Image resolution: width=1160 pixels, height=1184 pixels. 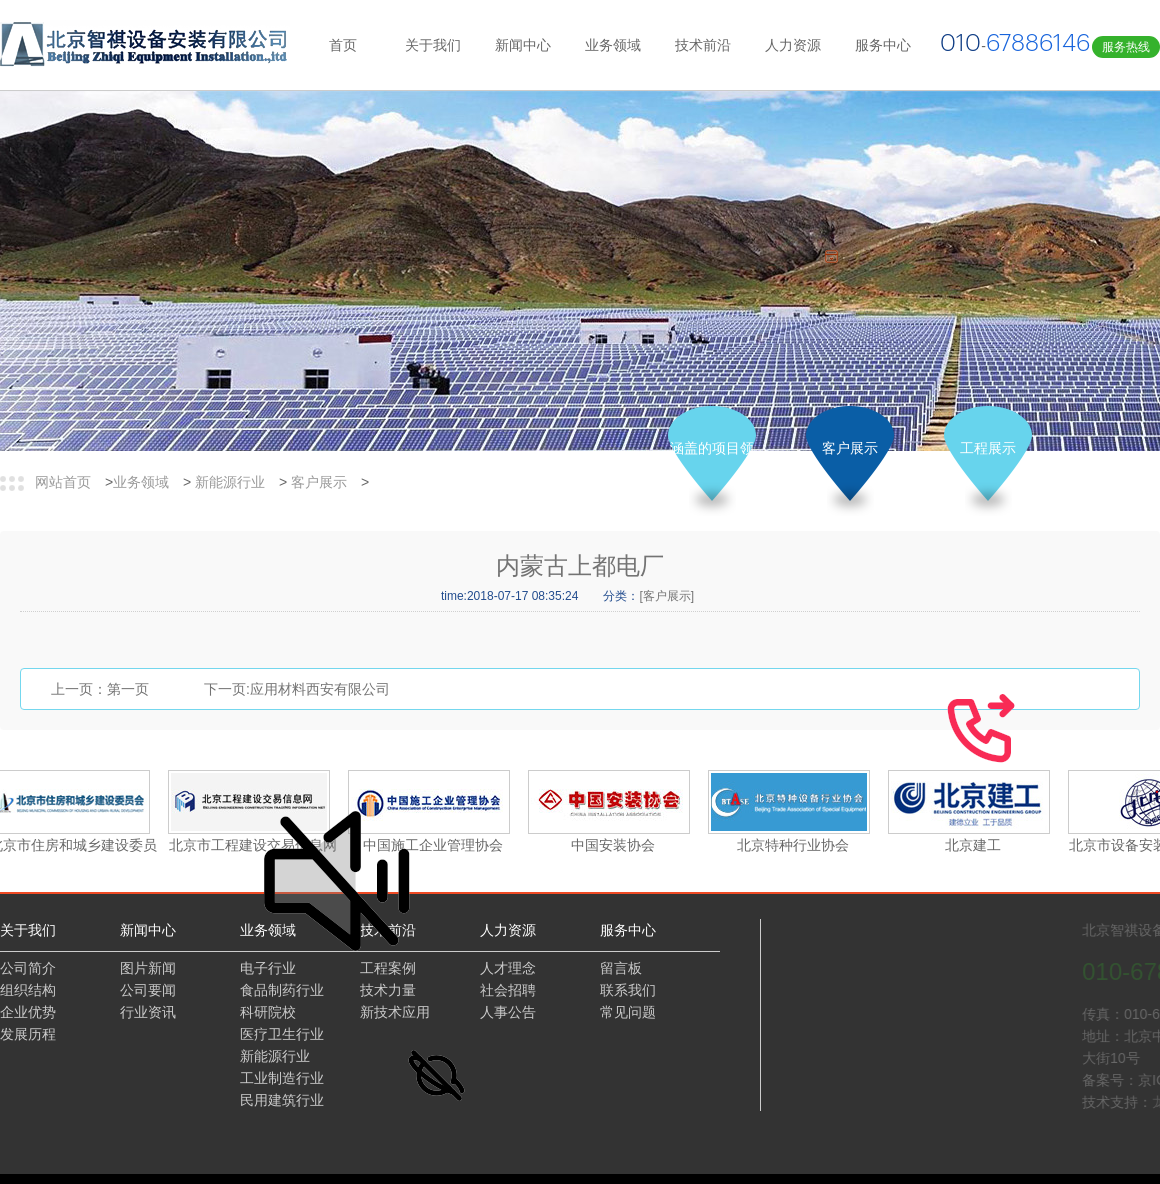 I want to click on make an outgoing call, so click(x=981, y=729).